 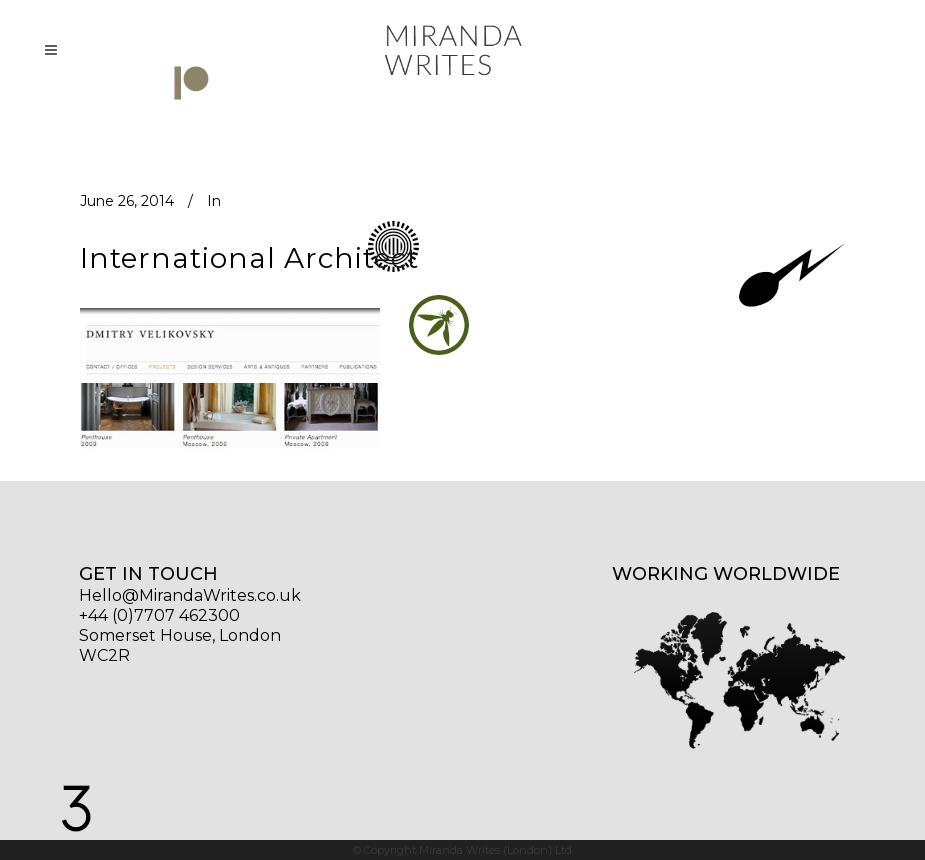 I want to click on open prezi presentation software, so click(x=393, y=246).